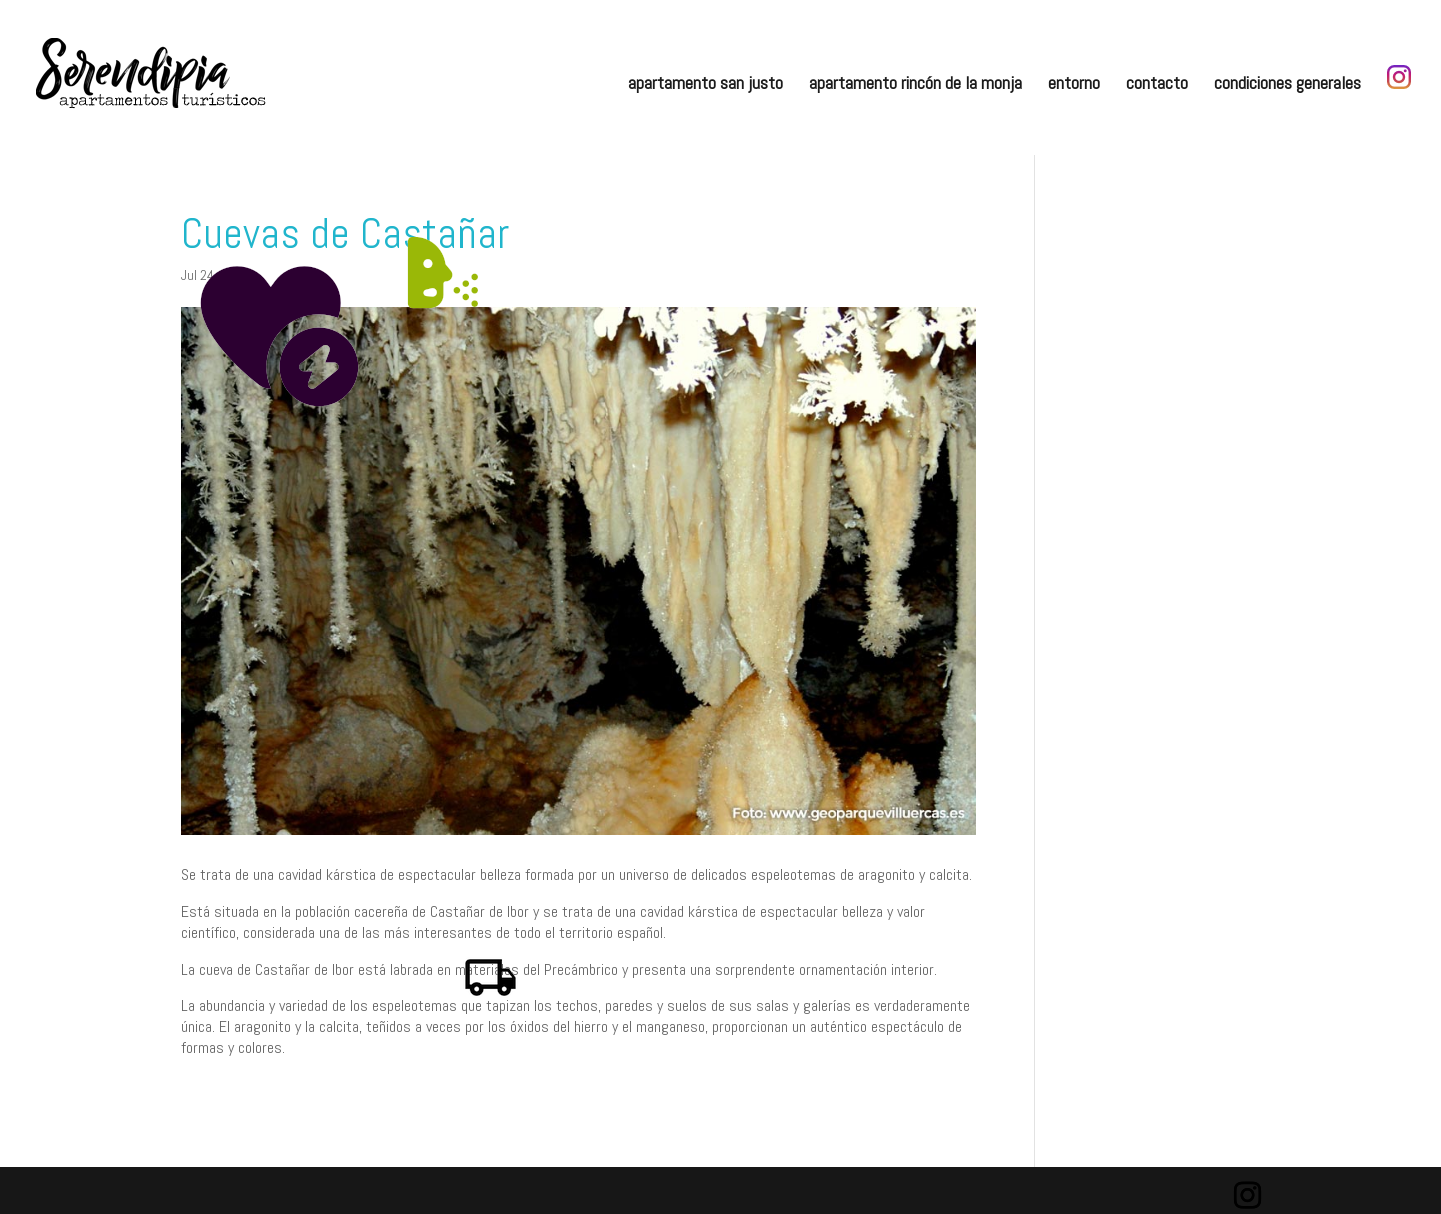  I want to click on report respiratory symptoms, so click(443, 272).